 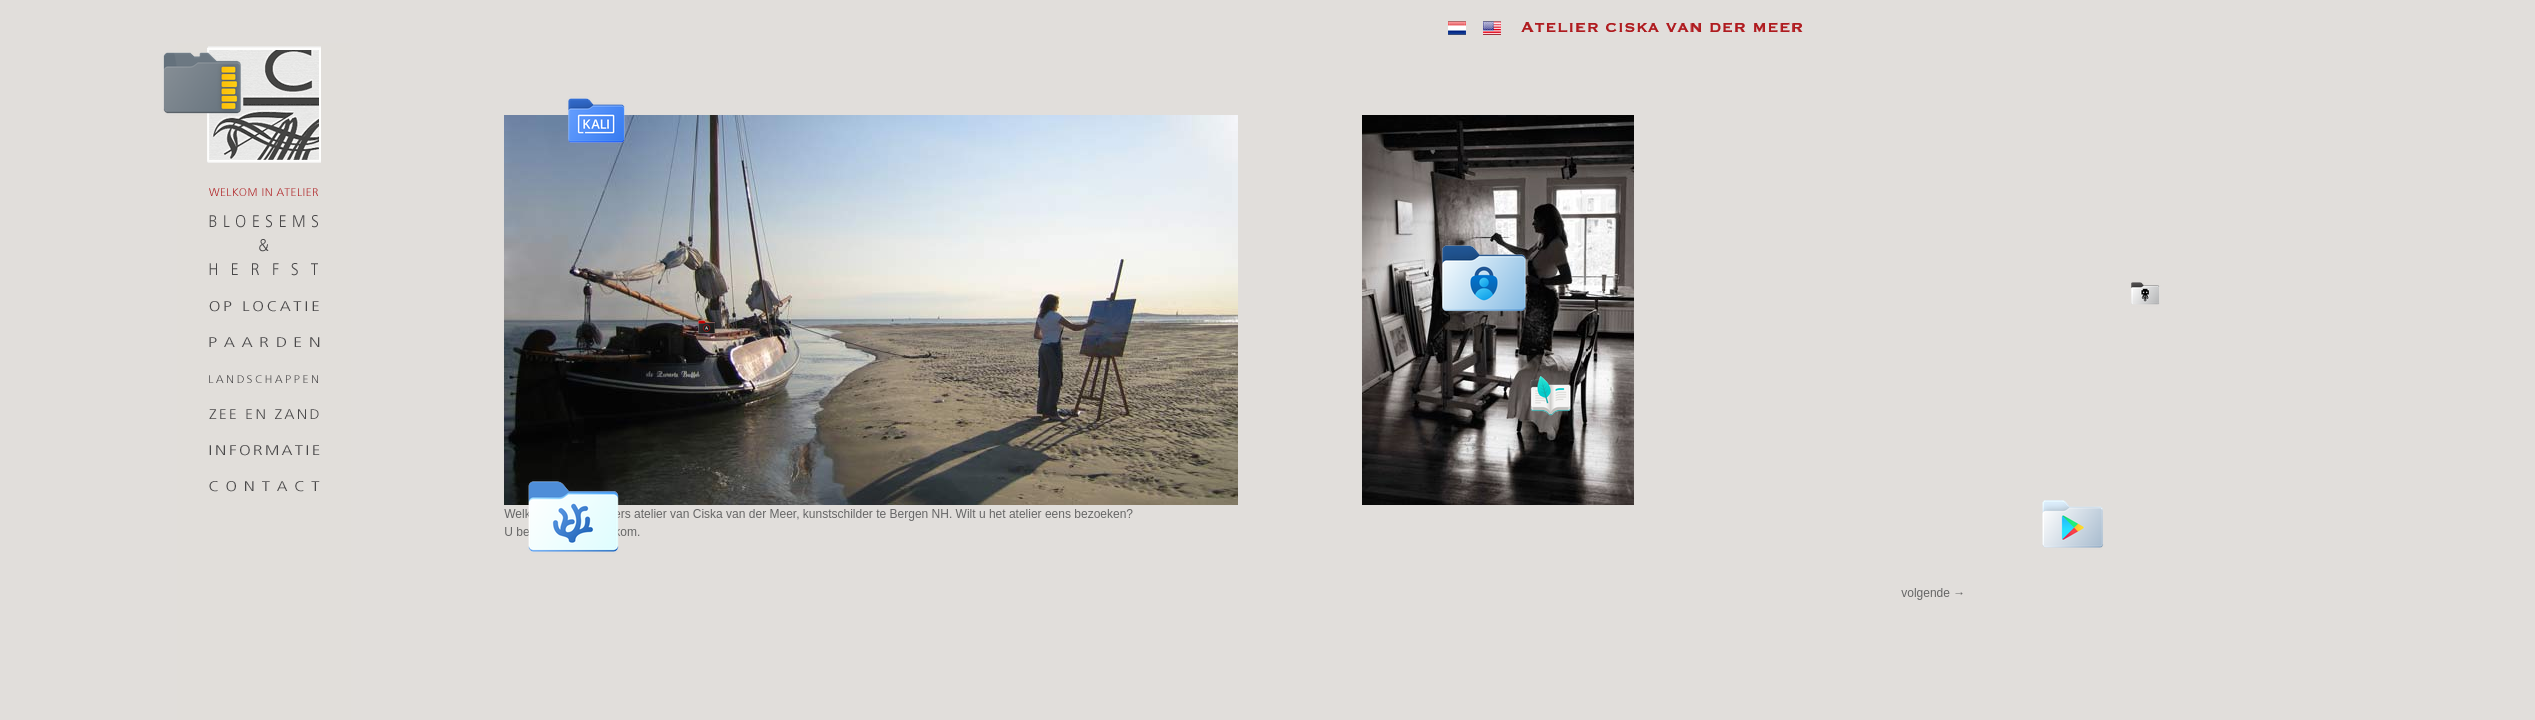 I want to click on folder containing ansible automation files, so click(x=706, y=327).